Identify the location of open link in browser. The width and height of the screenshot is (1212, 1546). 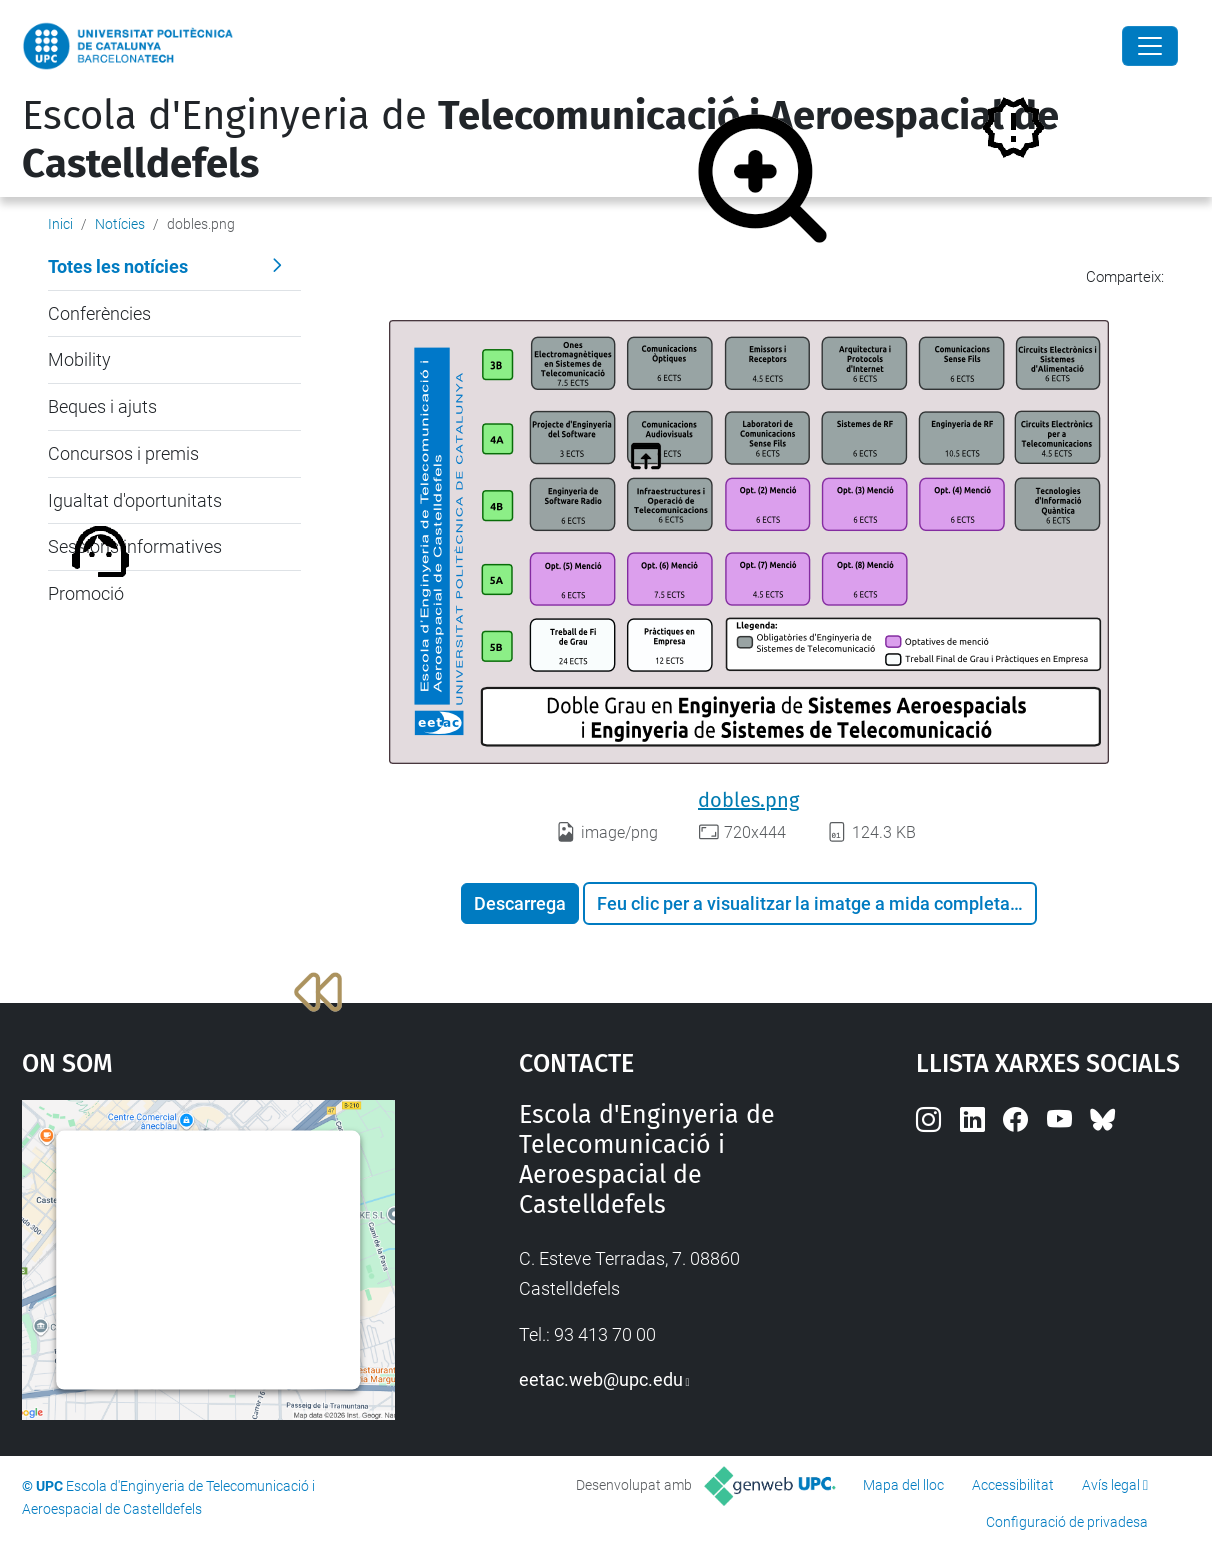
(646, 456).